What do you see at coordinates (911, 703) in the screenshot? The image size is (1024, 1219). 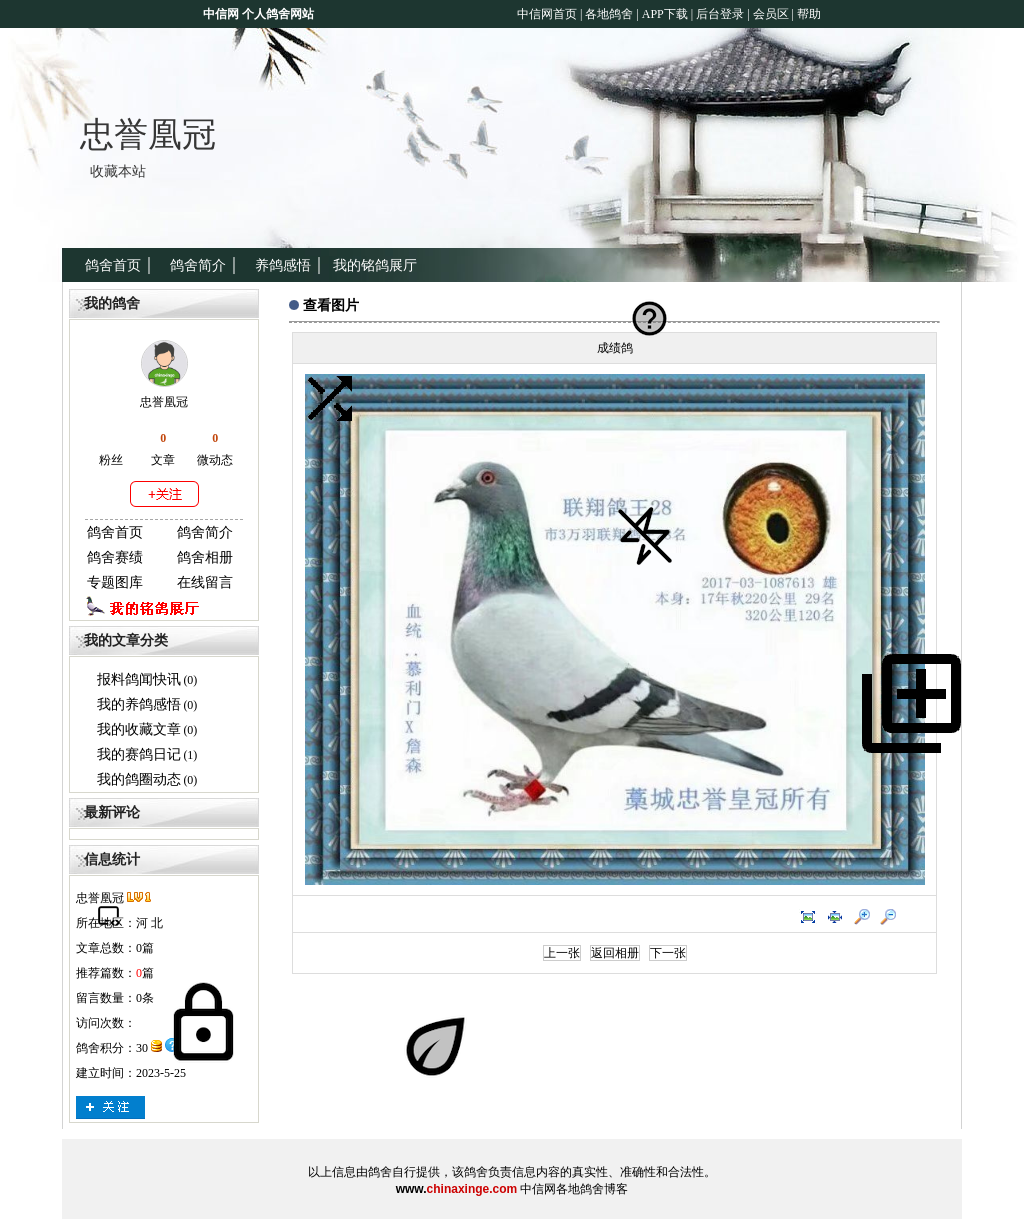 I see `add to queue` at bounding box center [911, 703].